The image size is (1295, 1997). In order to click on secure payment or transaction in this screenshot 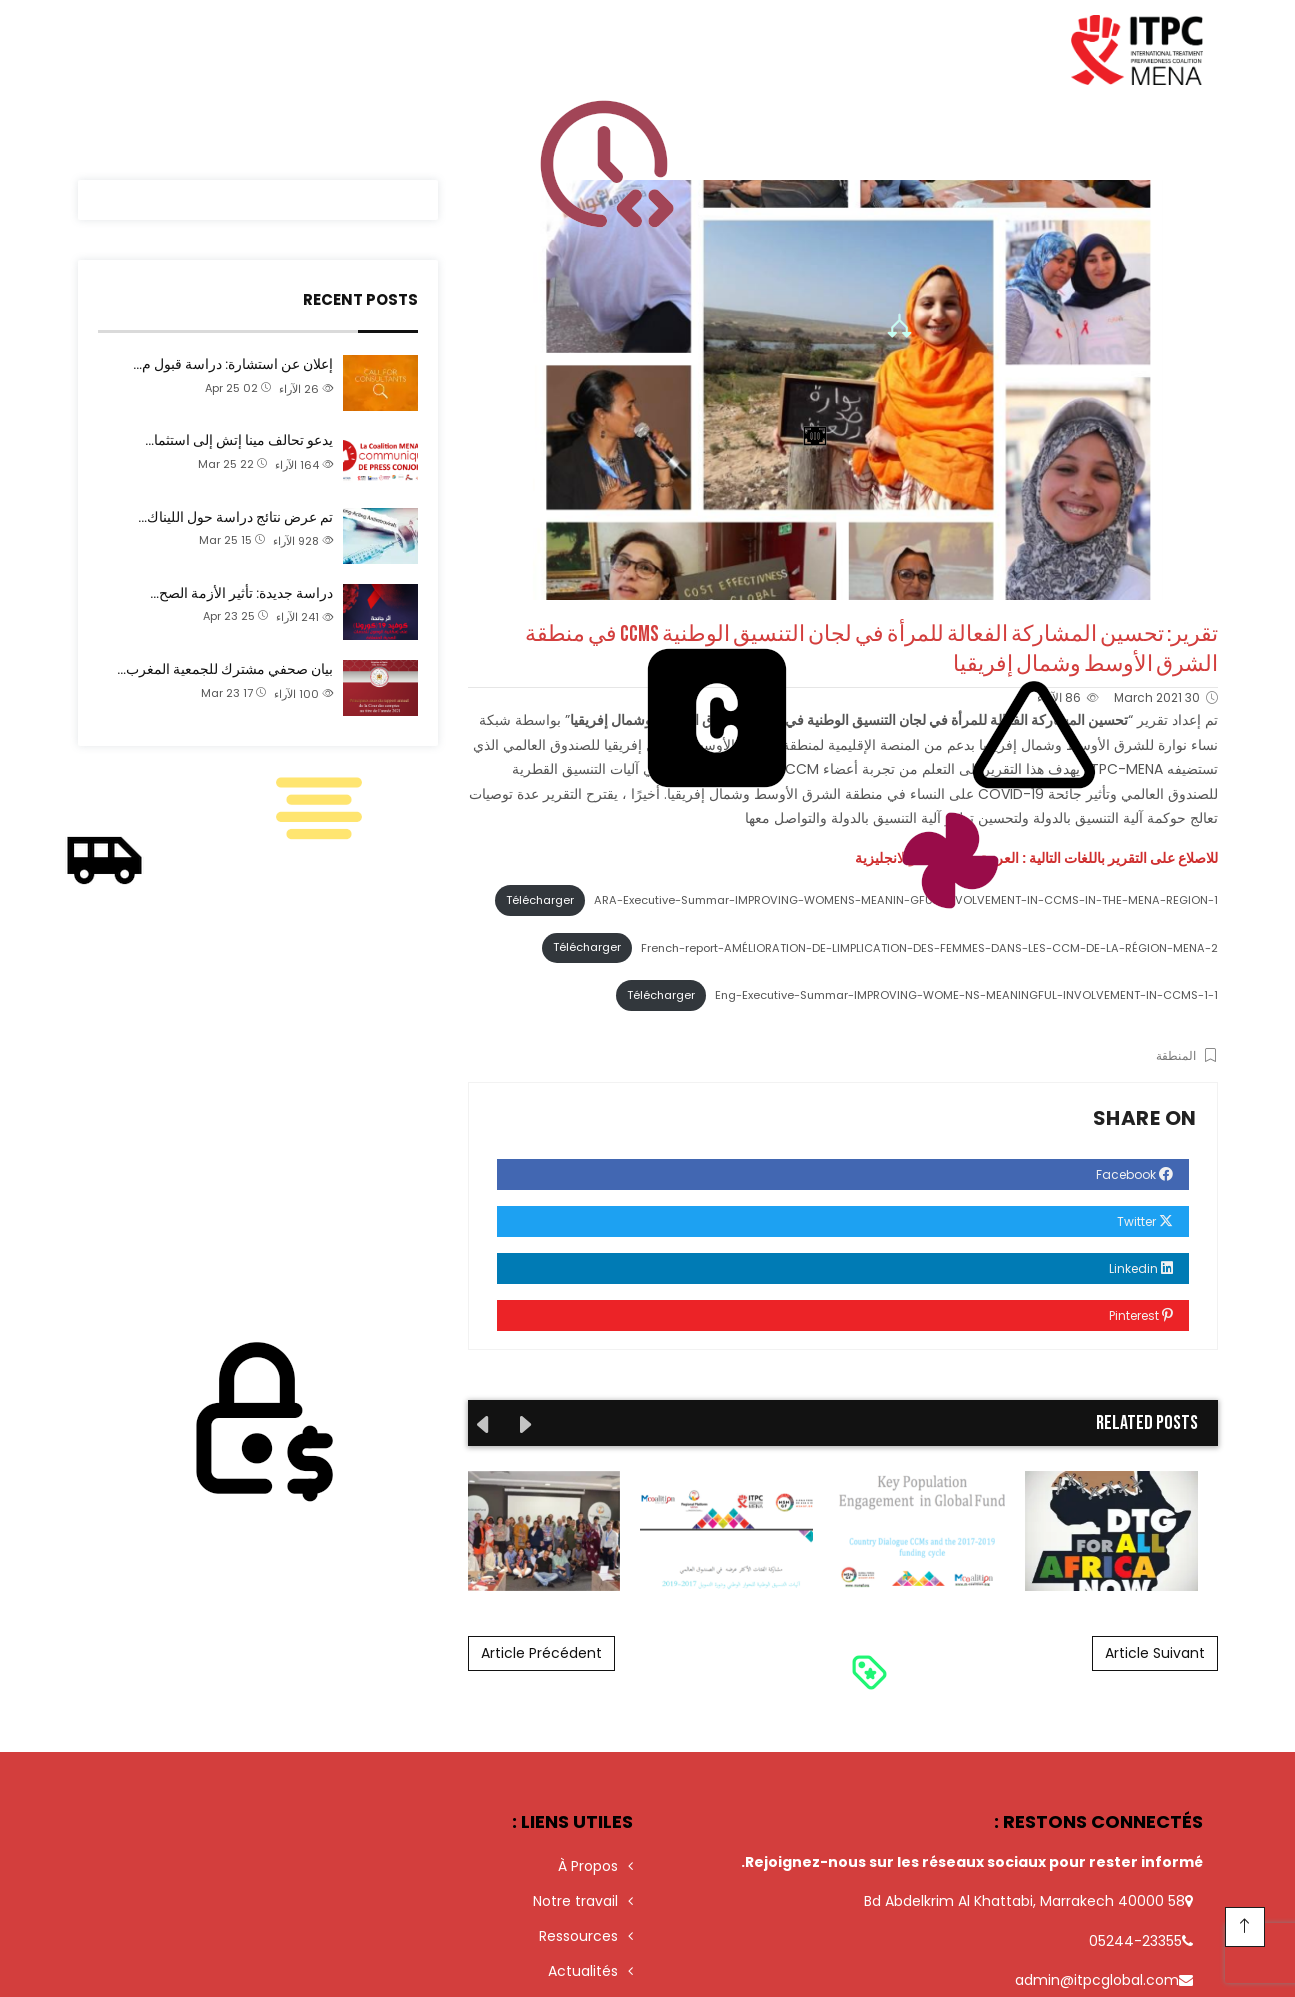, I will do `click(257, 1418)`.